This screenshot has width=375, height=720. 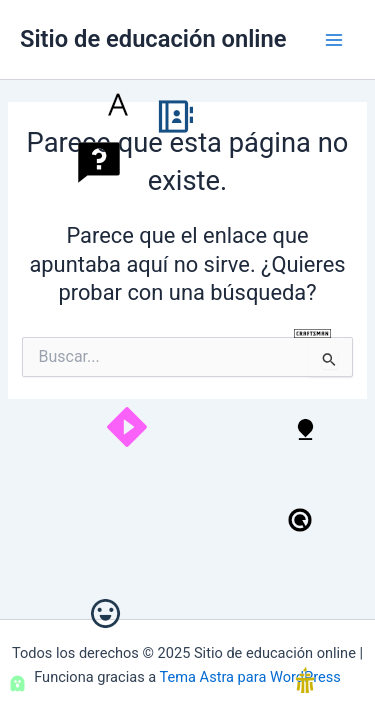 I want to click on access FAQ or help section, so click(x=99, y=161).